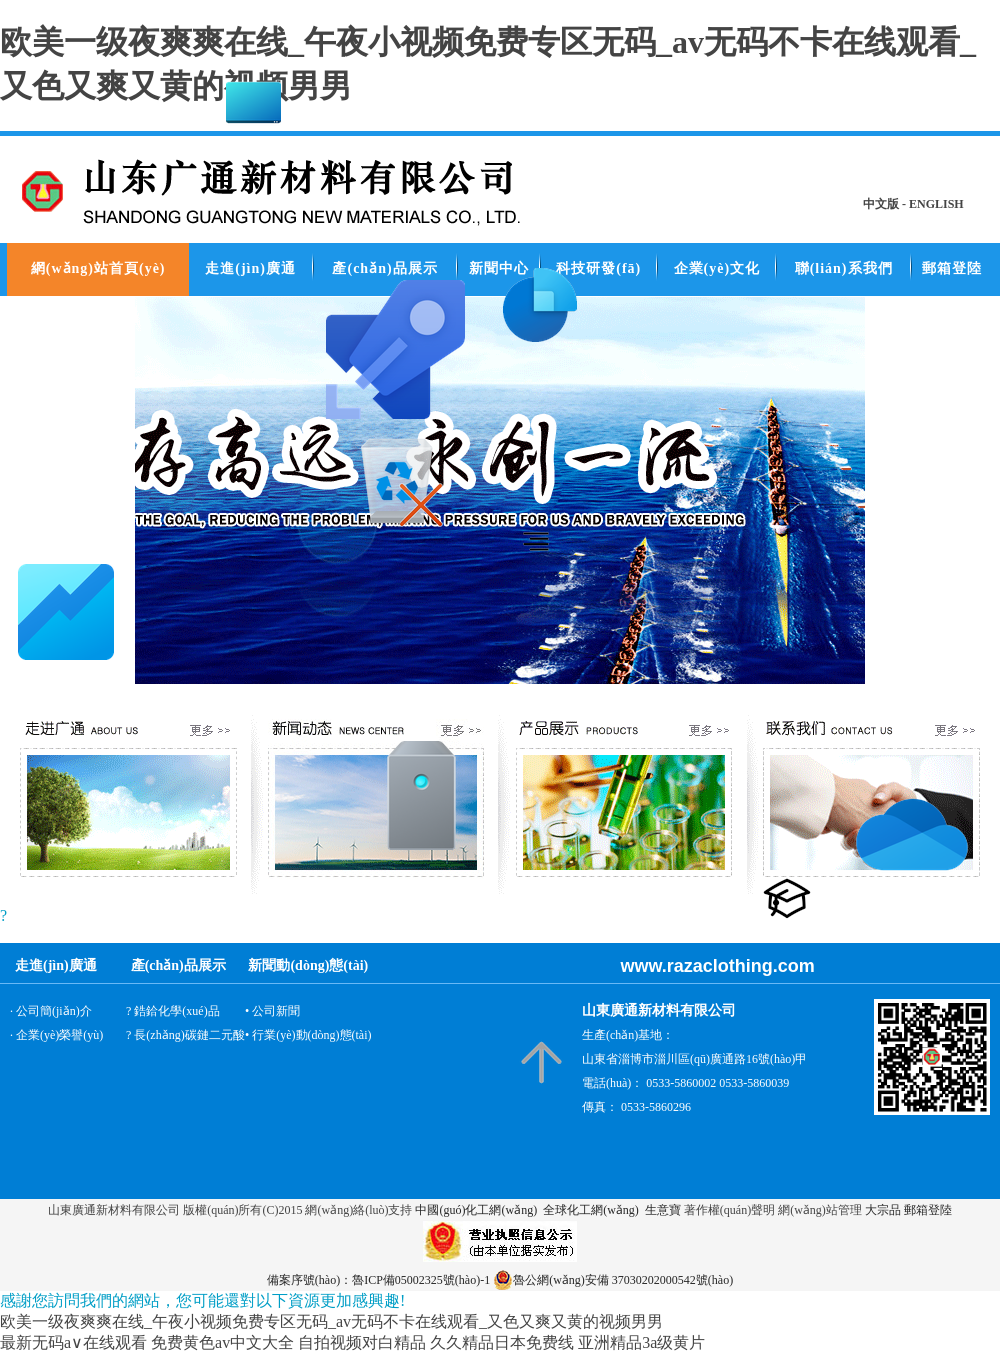  What do you see at coordinates (66, 612) in the screenshot?
I see `open the workbooks app for data analysis` at bounding box center [66, 612].